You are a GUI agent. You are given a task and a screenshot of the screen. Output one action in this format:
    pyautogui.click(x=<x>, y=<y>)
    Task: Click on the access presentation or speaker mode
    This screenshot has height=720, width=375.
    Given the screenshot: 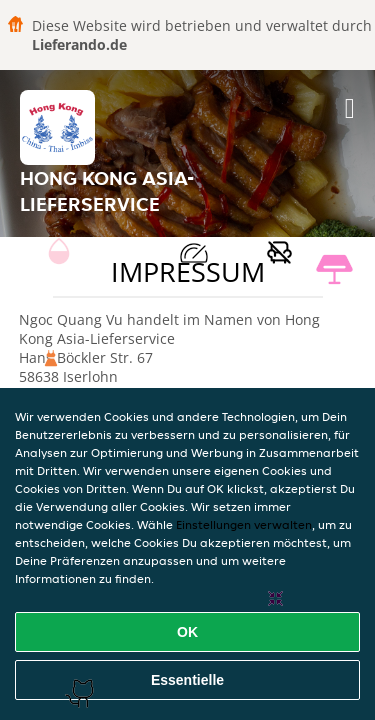 What is the action you would take?
    pyautogui.click(x=334, y=269)
    